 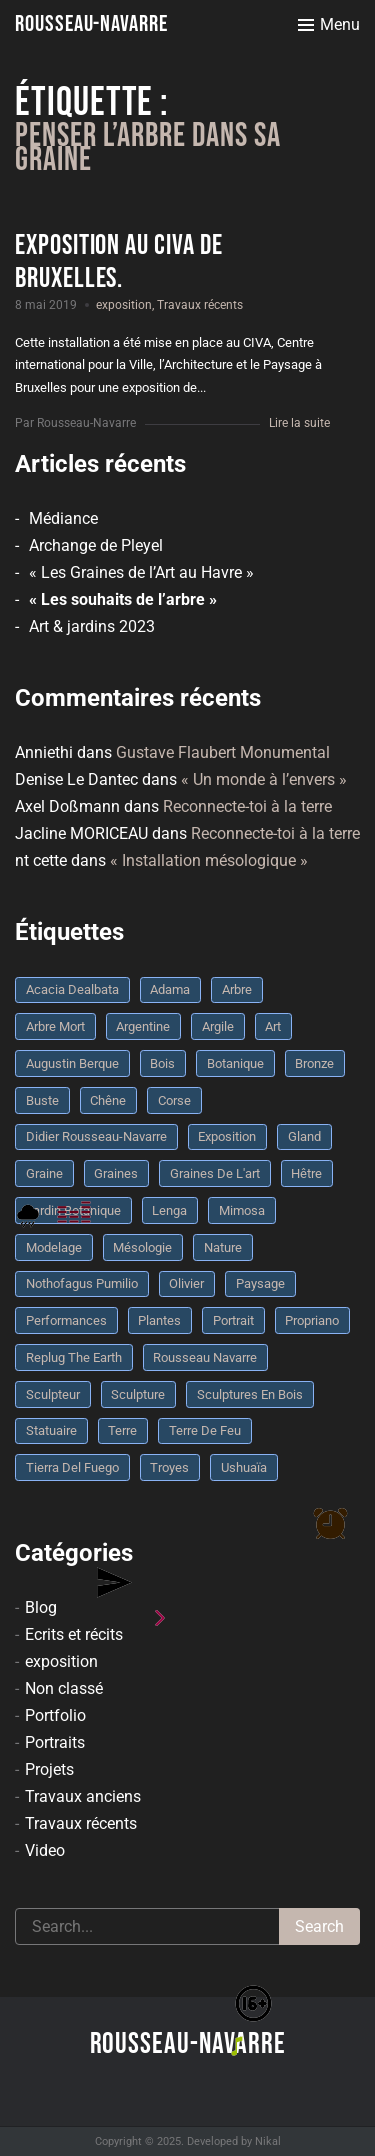 What do you see at coordinates (160, 1618) in the screenshot?
I see `navigate to the next item or screen` at bounding box center [160, 1618].